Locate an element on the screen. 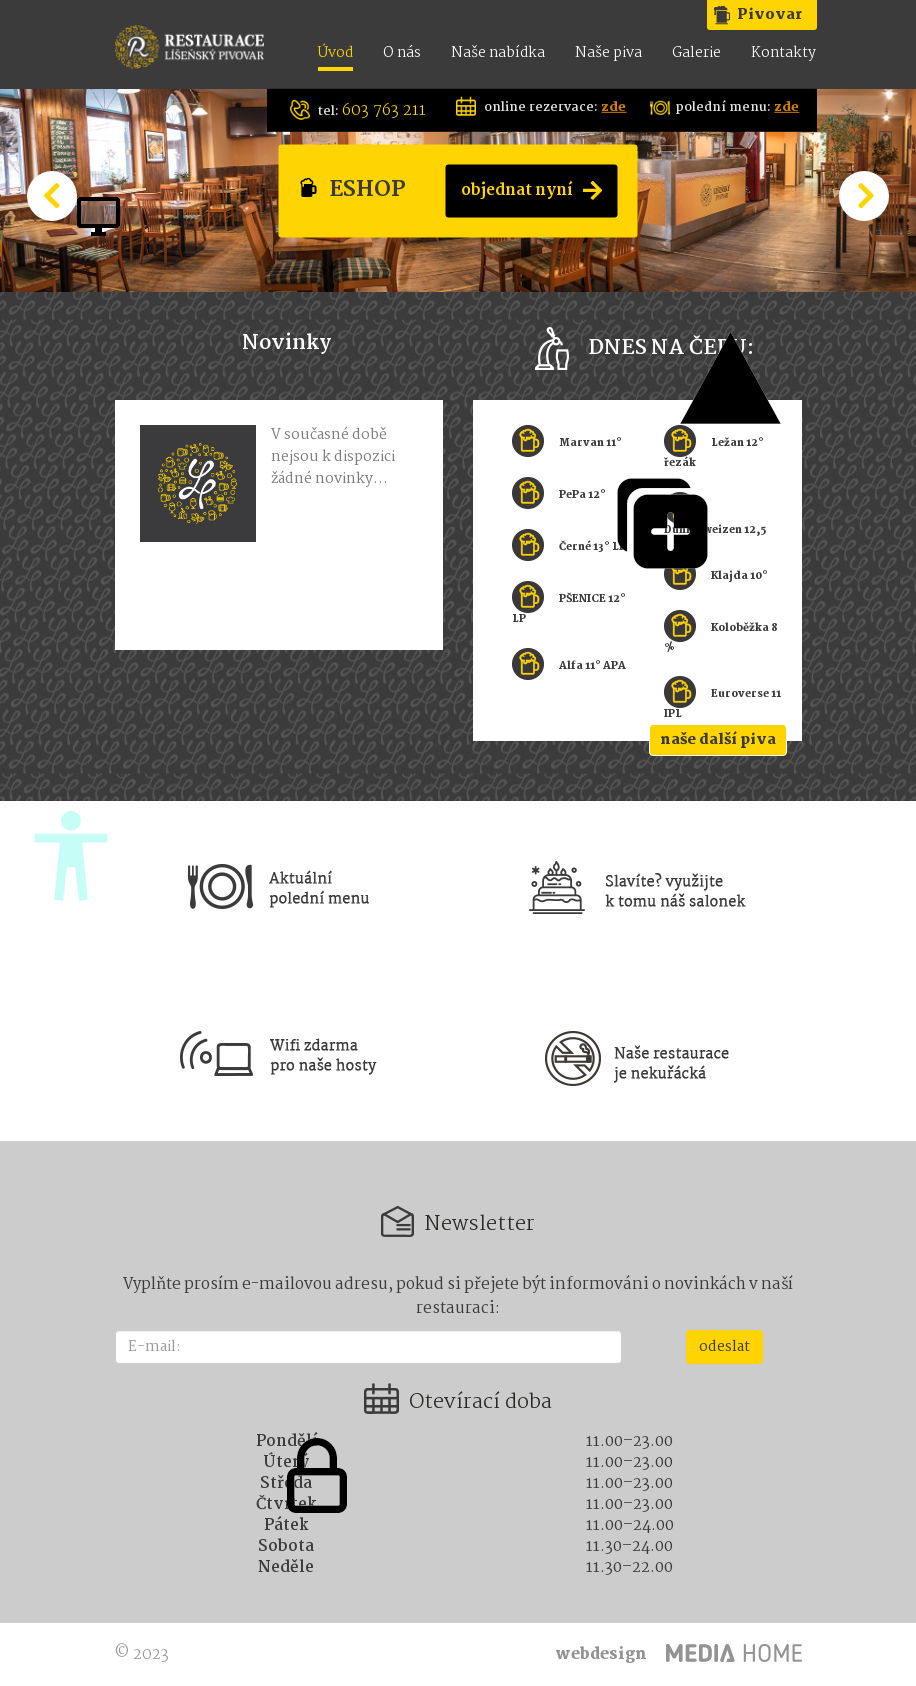 This screenshot has width=916, height=1686. accessibility settings is located at coordinates (71, 856).